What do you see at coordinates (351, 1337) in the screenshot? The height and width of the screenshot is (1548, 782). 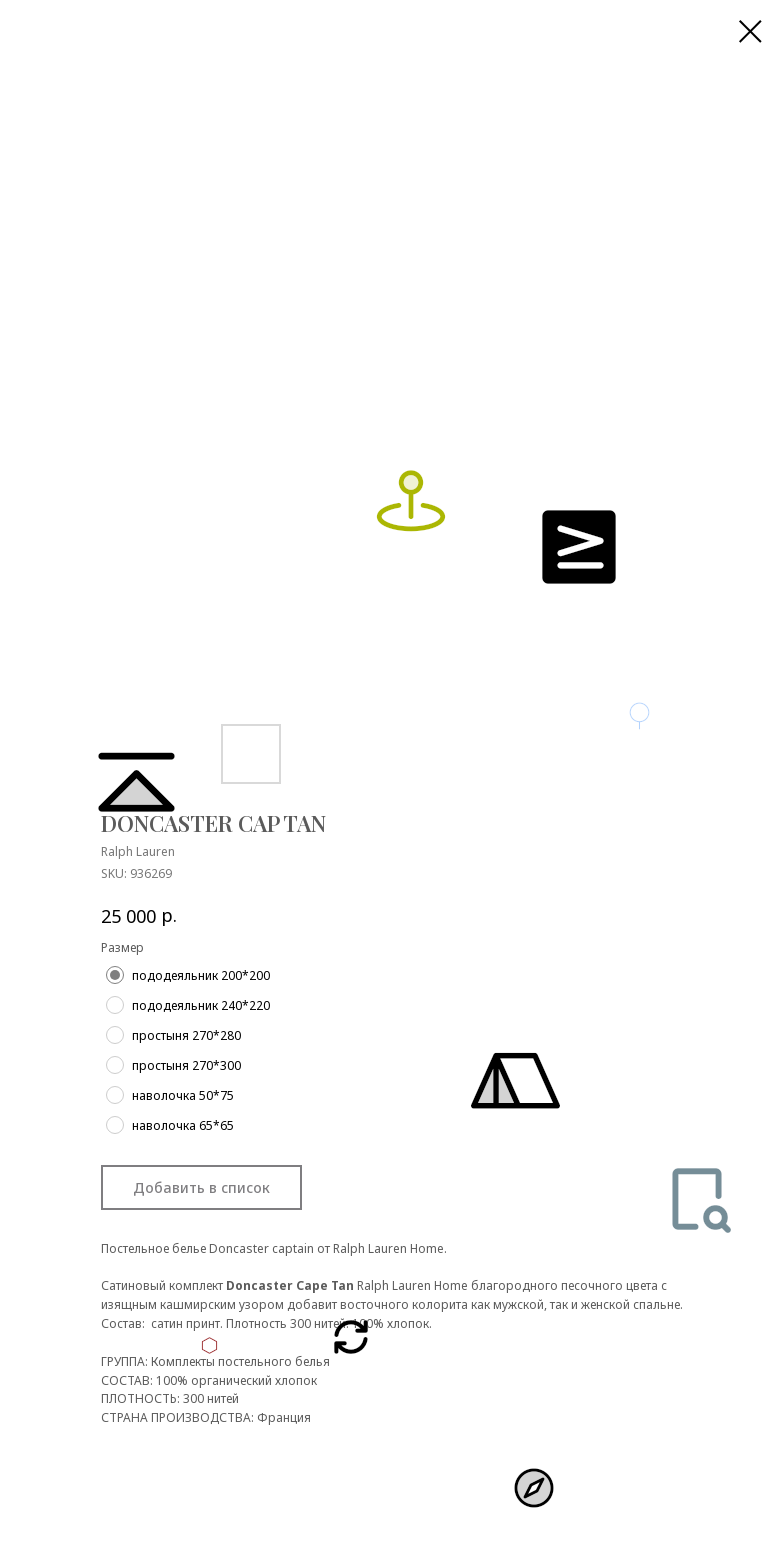 I see `sync data across devices` at bounding box center [351, 1337].